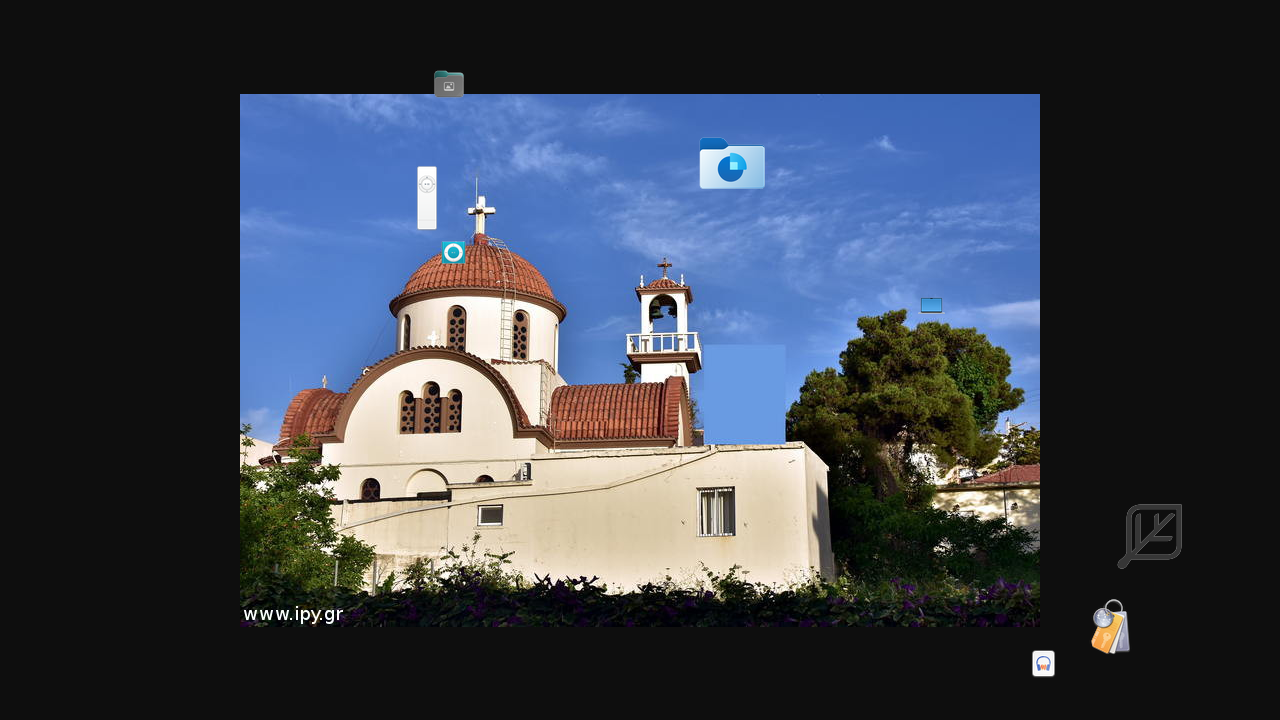  Describe the element at coordinates (1043, 663) in the screenshot. I see `audacity audio project file` at that location.